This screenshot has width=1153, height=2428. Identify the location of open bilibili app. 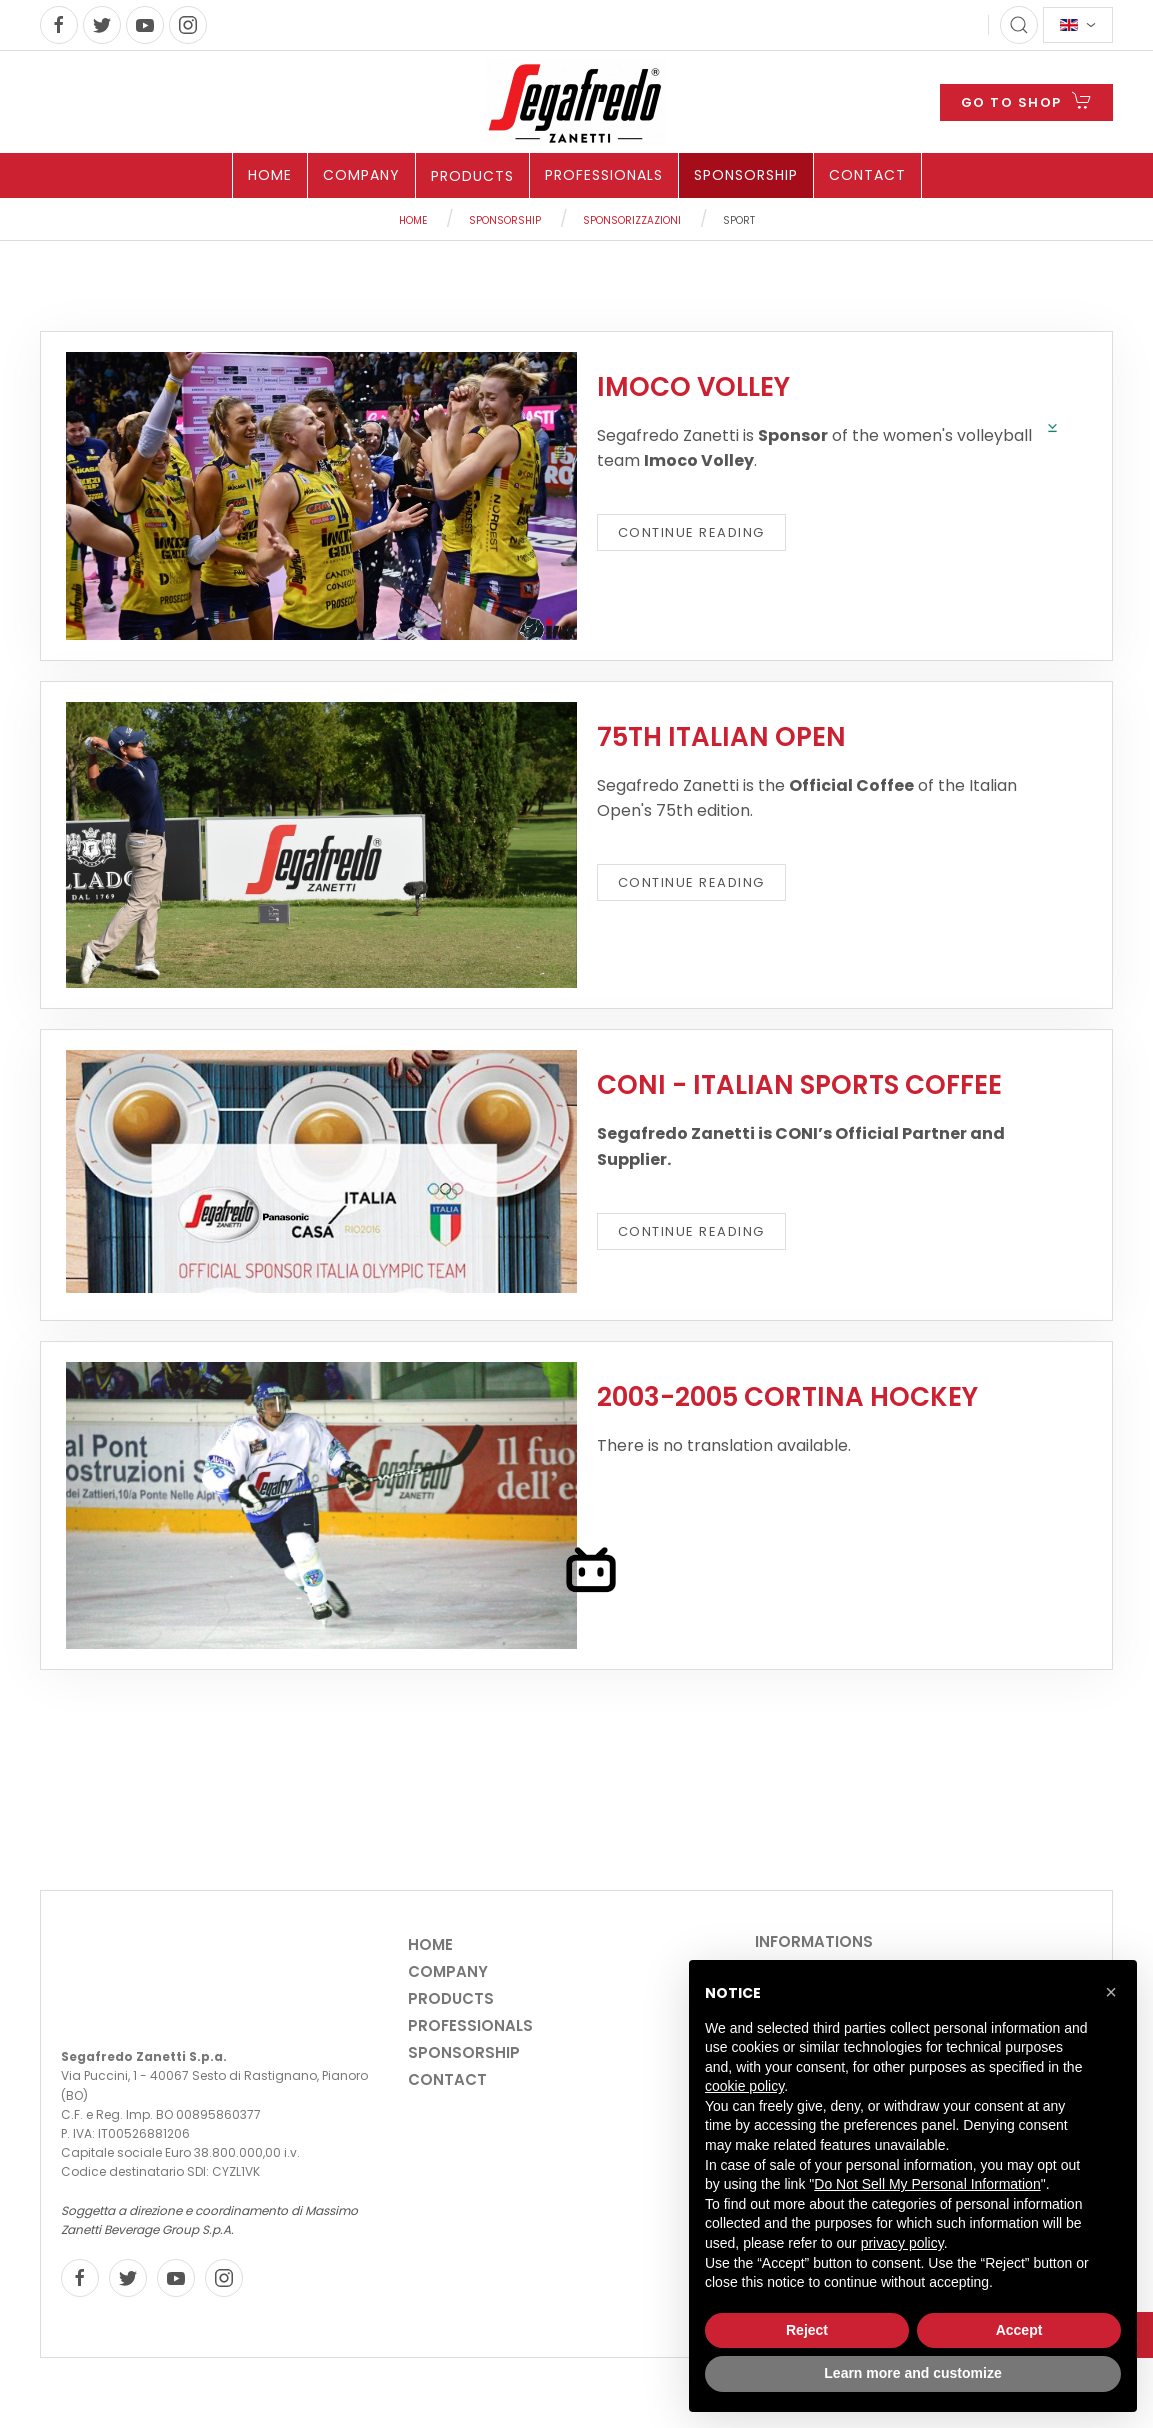
(591, 1572).